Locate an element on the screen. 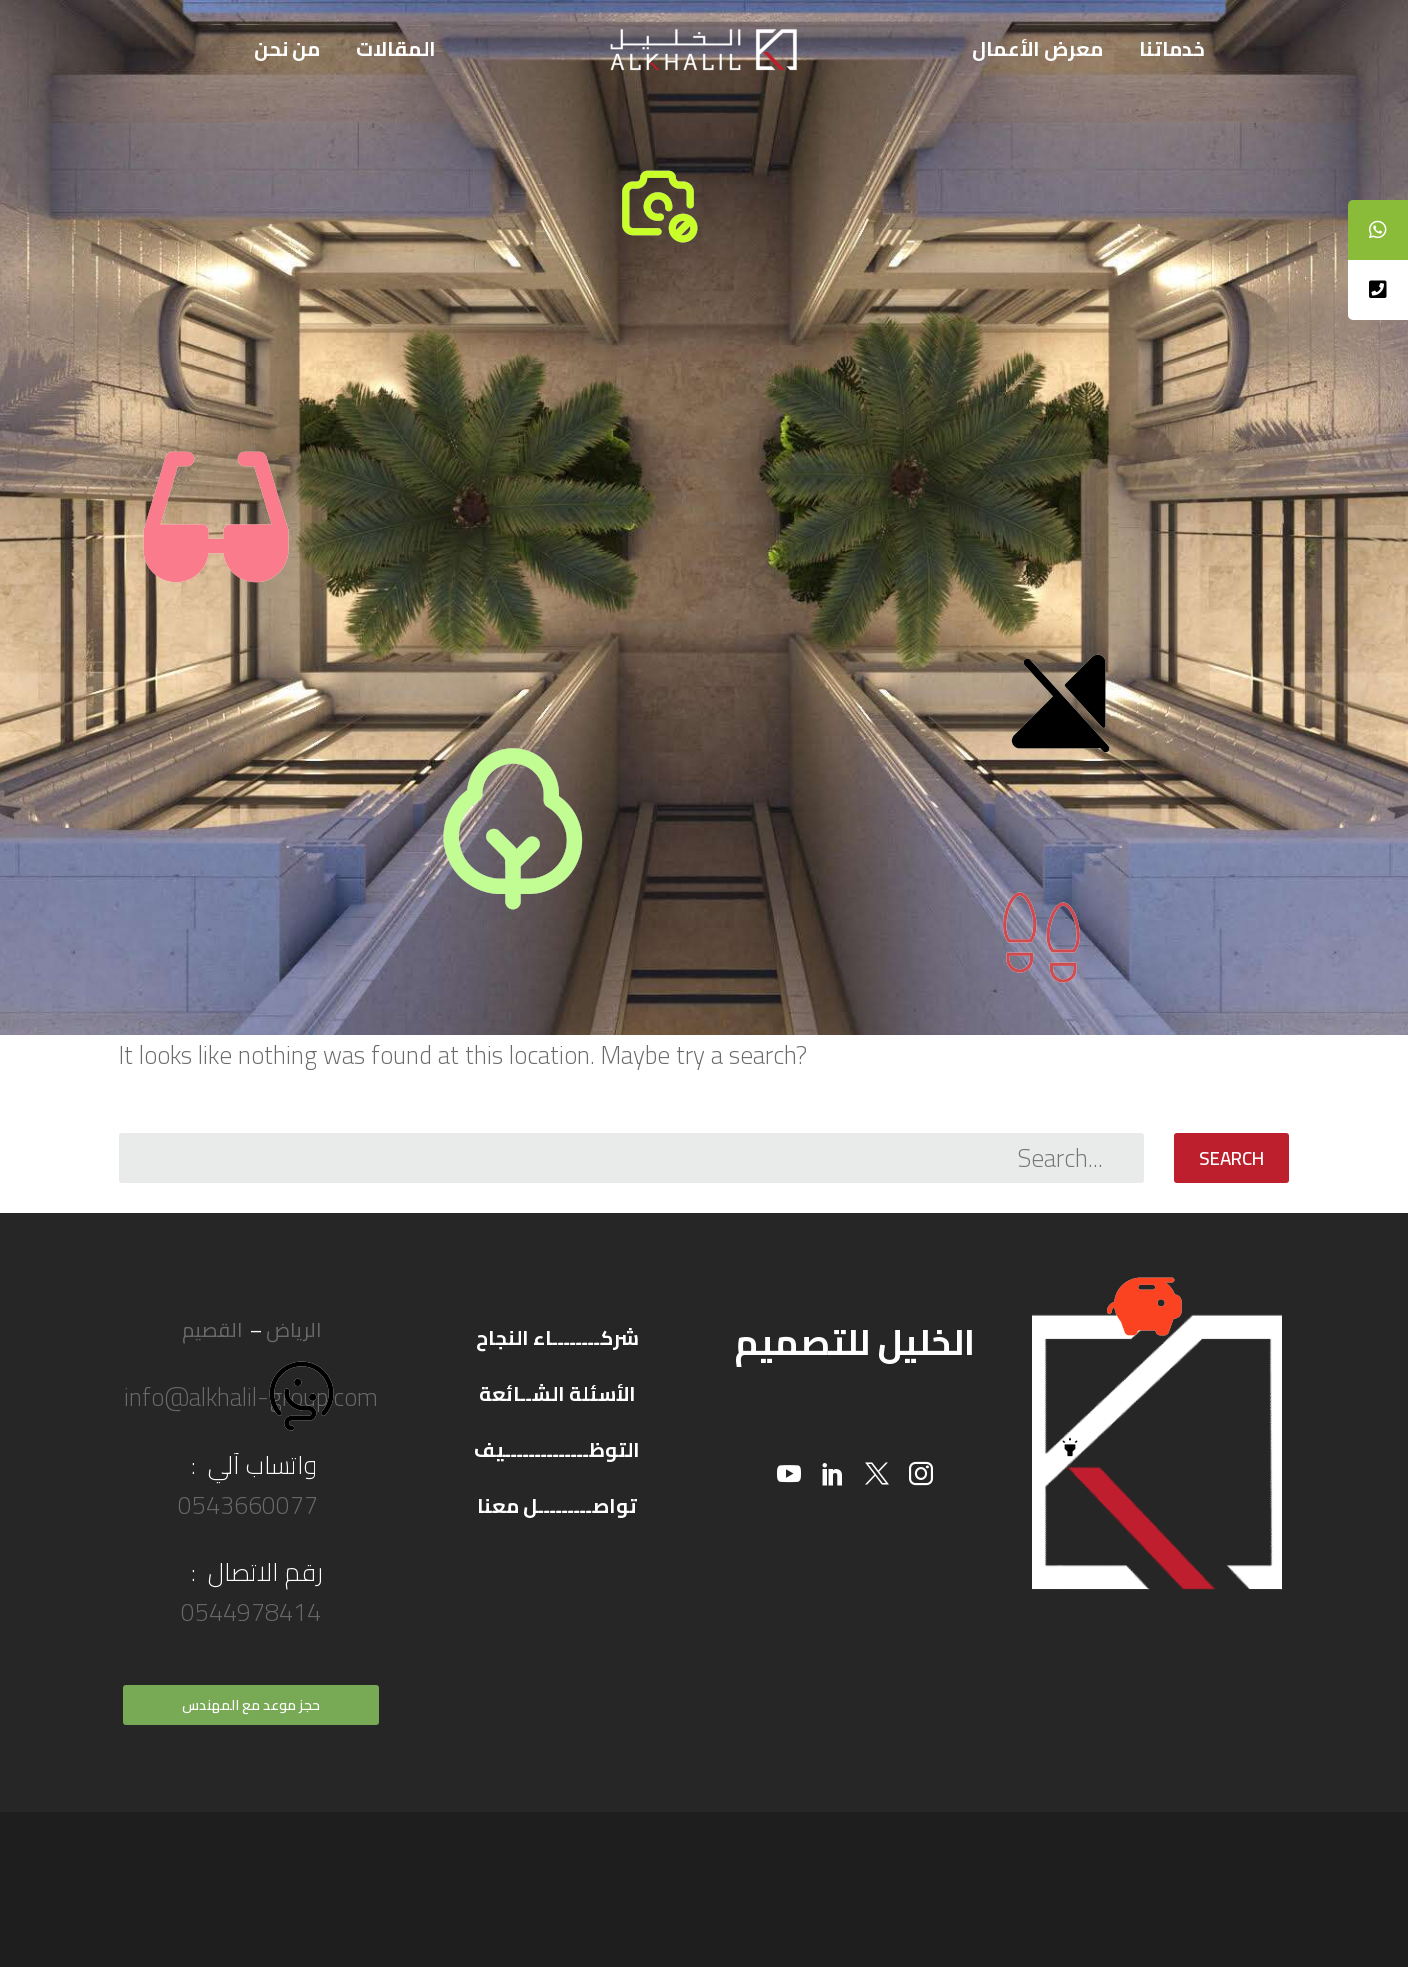 Image resolution: width=1408 pixels, height=1967 pixels. indicates garden or landscaping section is located at coordinates (513, 825).